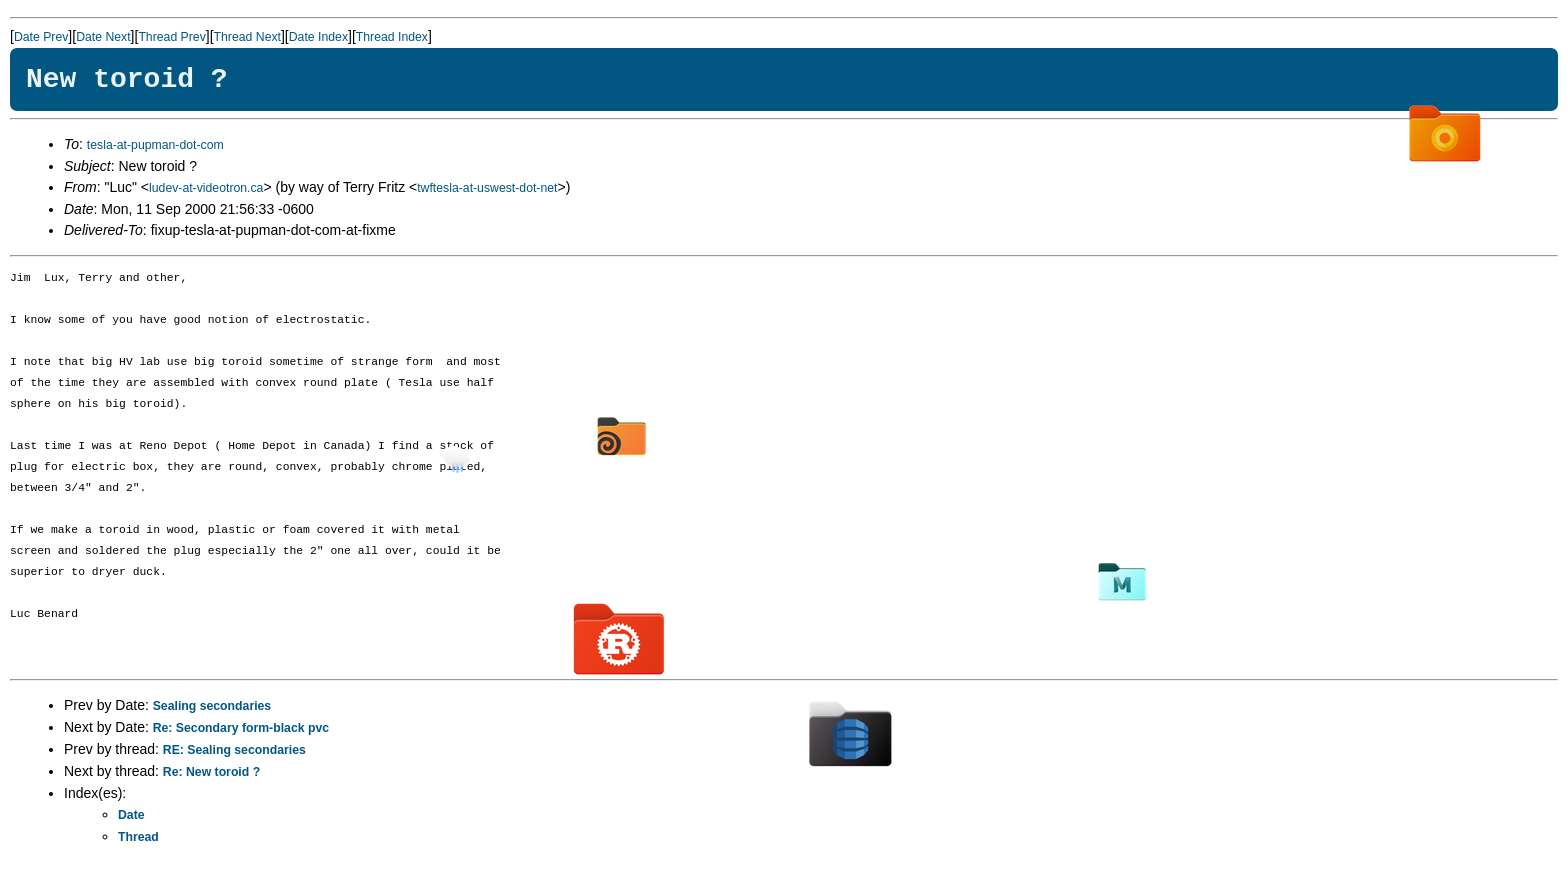 This screenshot has width=1568, height=872. I want to click on open dynamodb database files folder, so click(850, 736).